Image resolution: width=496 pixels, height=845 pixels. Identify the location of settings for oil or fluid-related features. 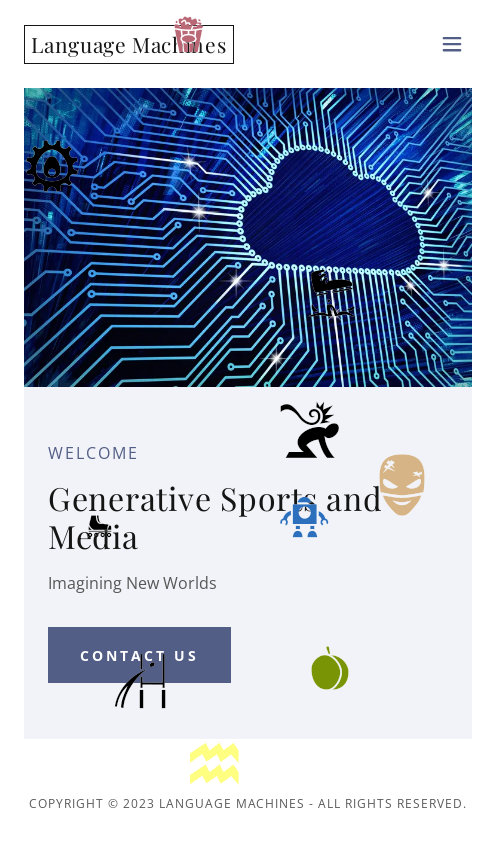
(52, 166).